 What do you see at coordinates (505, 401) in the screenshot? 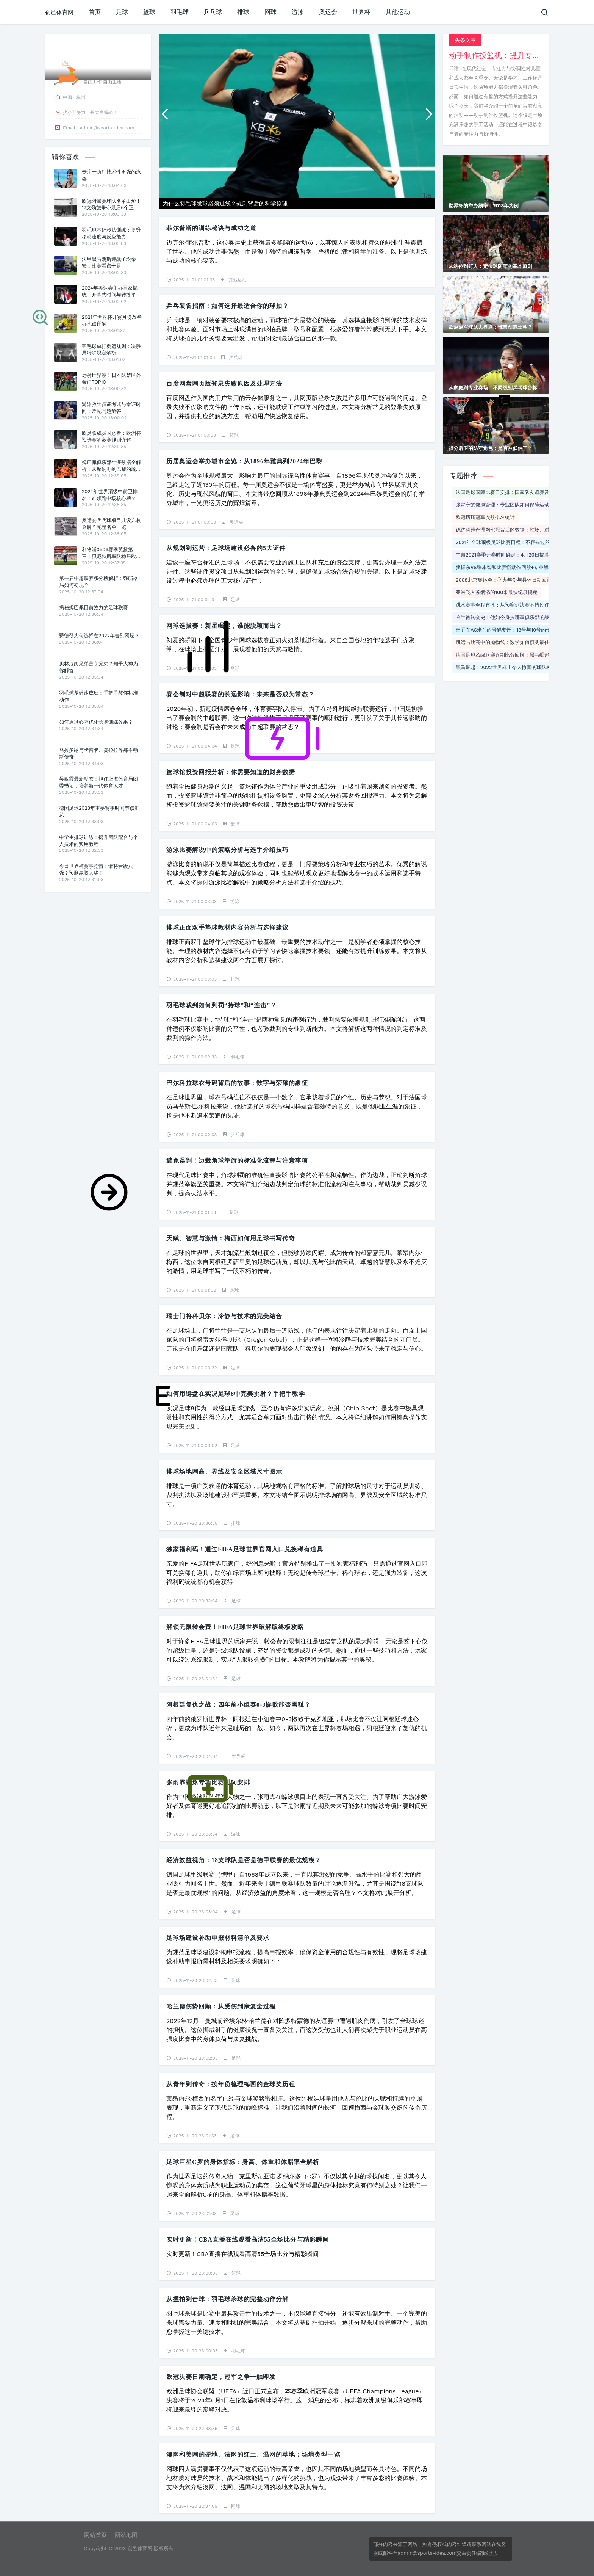
I see `indicates set membership in mathematical notation` at bounding box center [505, 401].